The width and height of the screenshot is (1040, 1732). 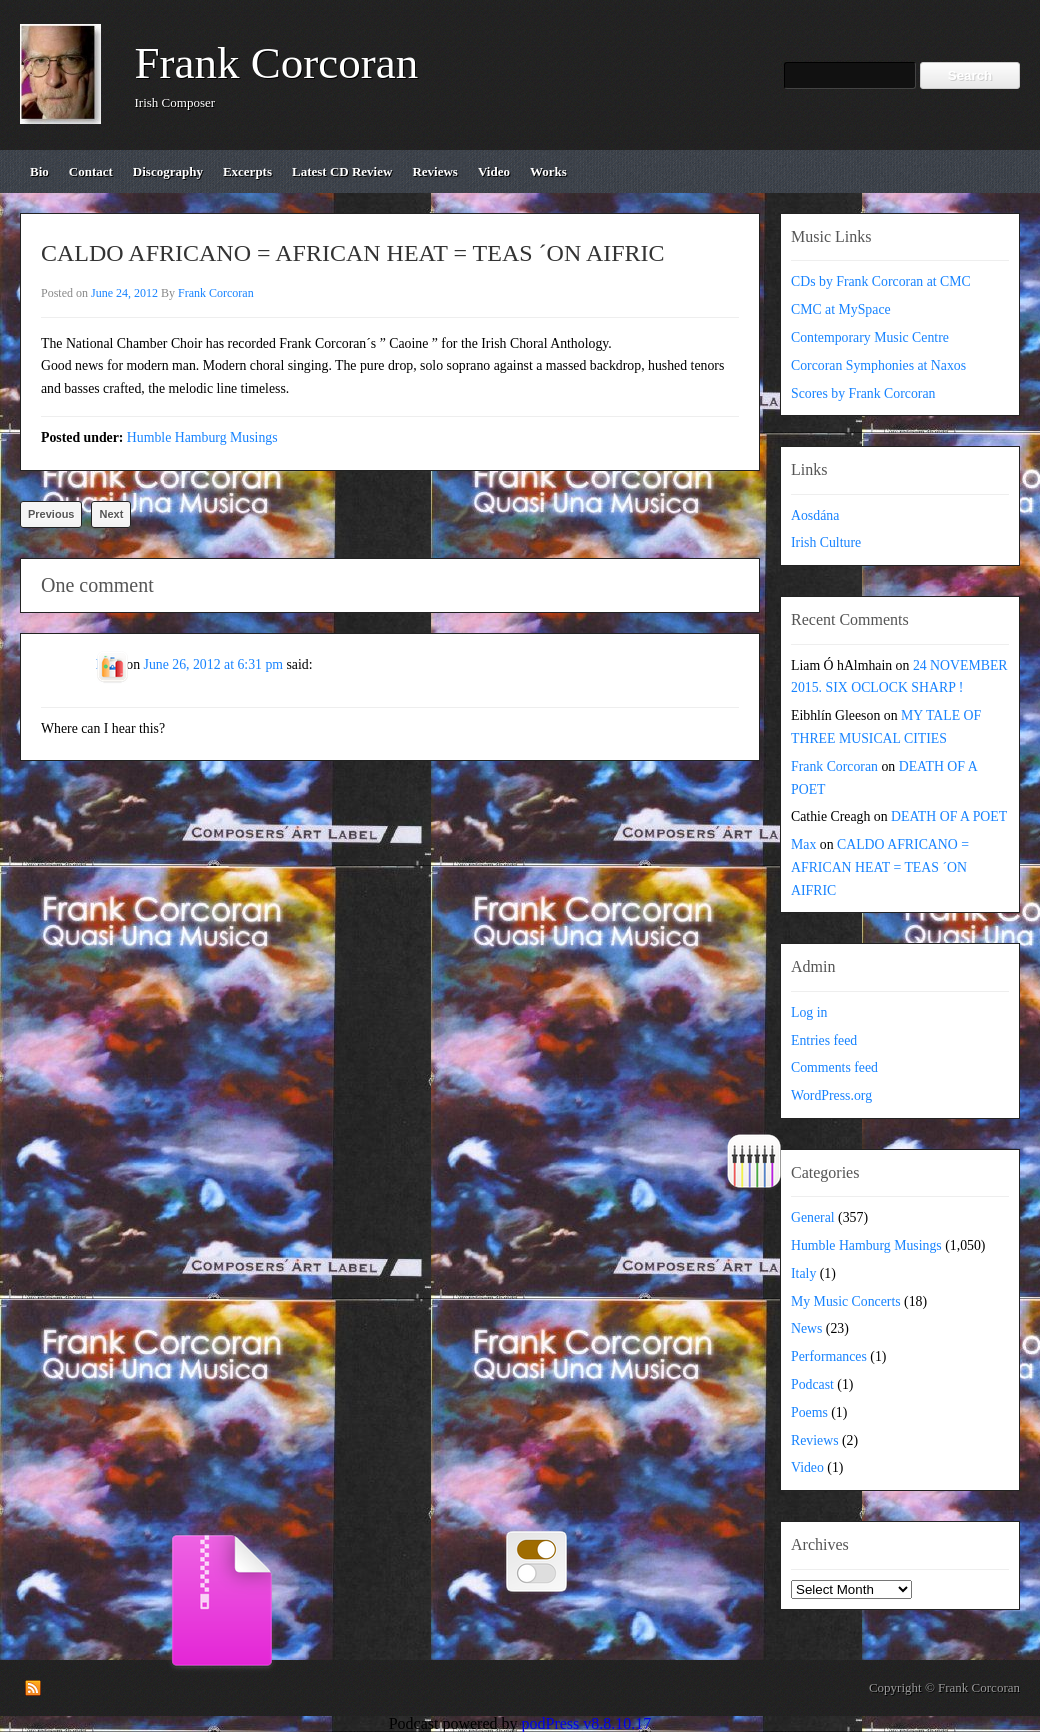 I want to click on open unity tweak tool settings, so click(x=536, y=1561).